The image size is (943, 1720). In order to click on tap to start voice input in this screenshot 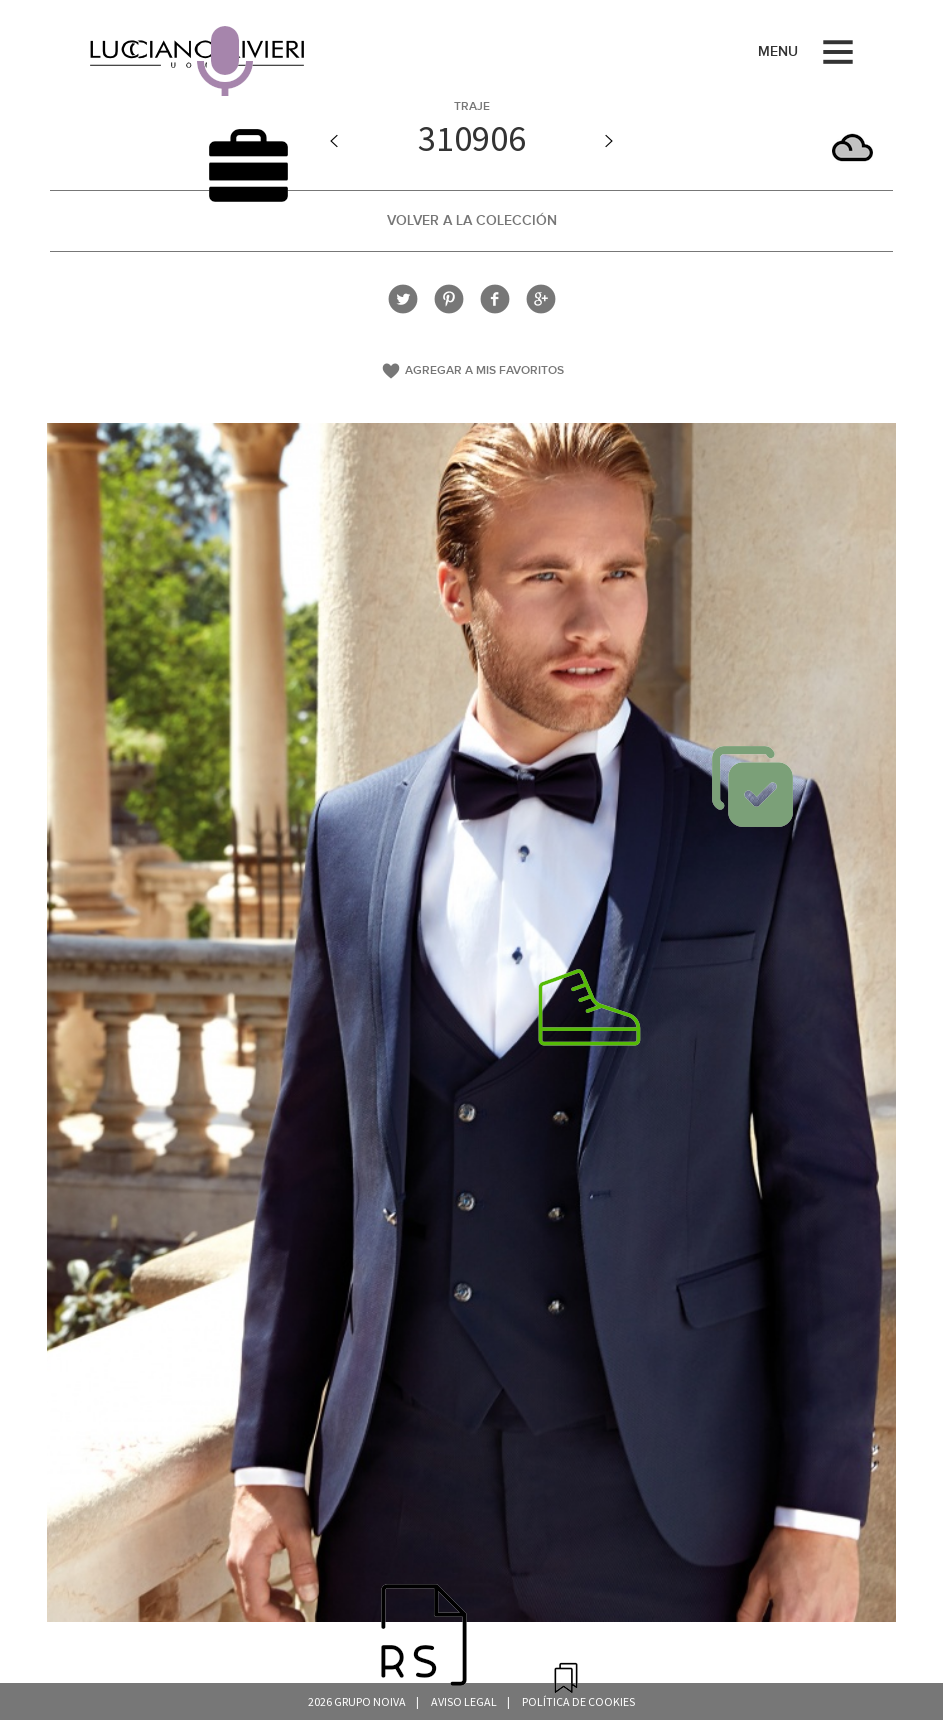, I will do `click(225, 61)`.